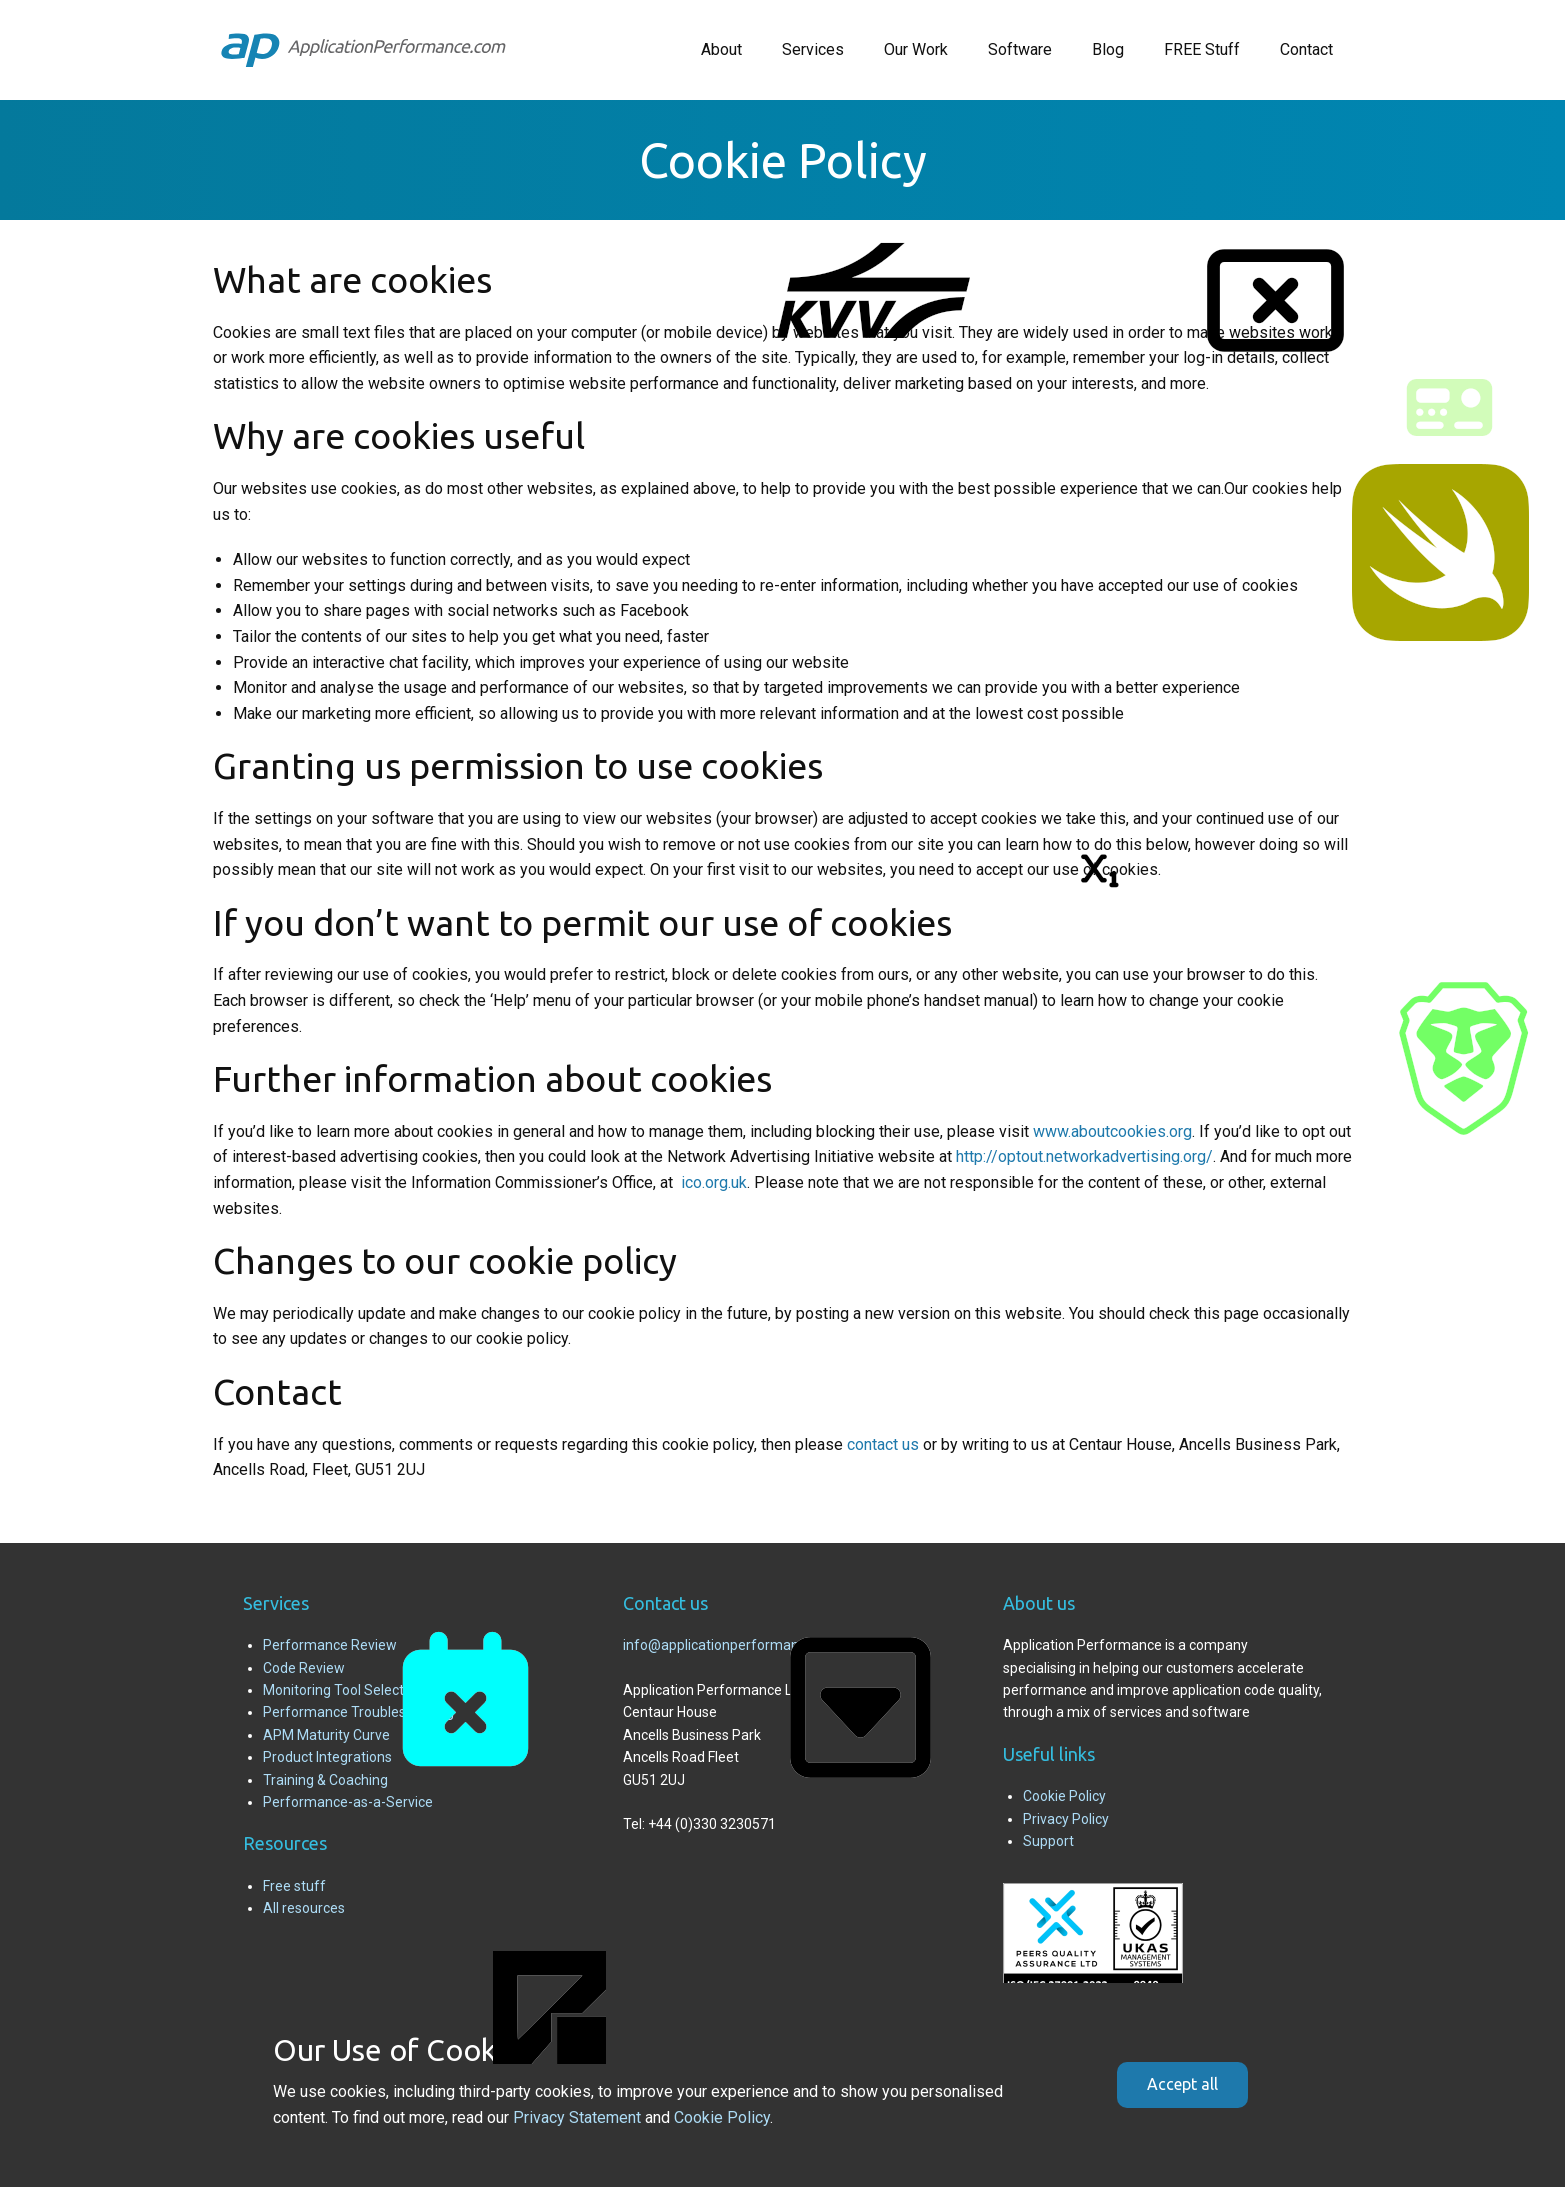  I want to click on cancel or remove a scheduled event, so click(465, 1703).